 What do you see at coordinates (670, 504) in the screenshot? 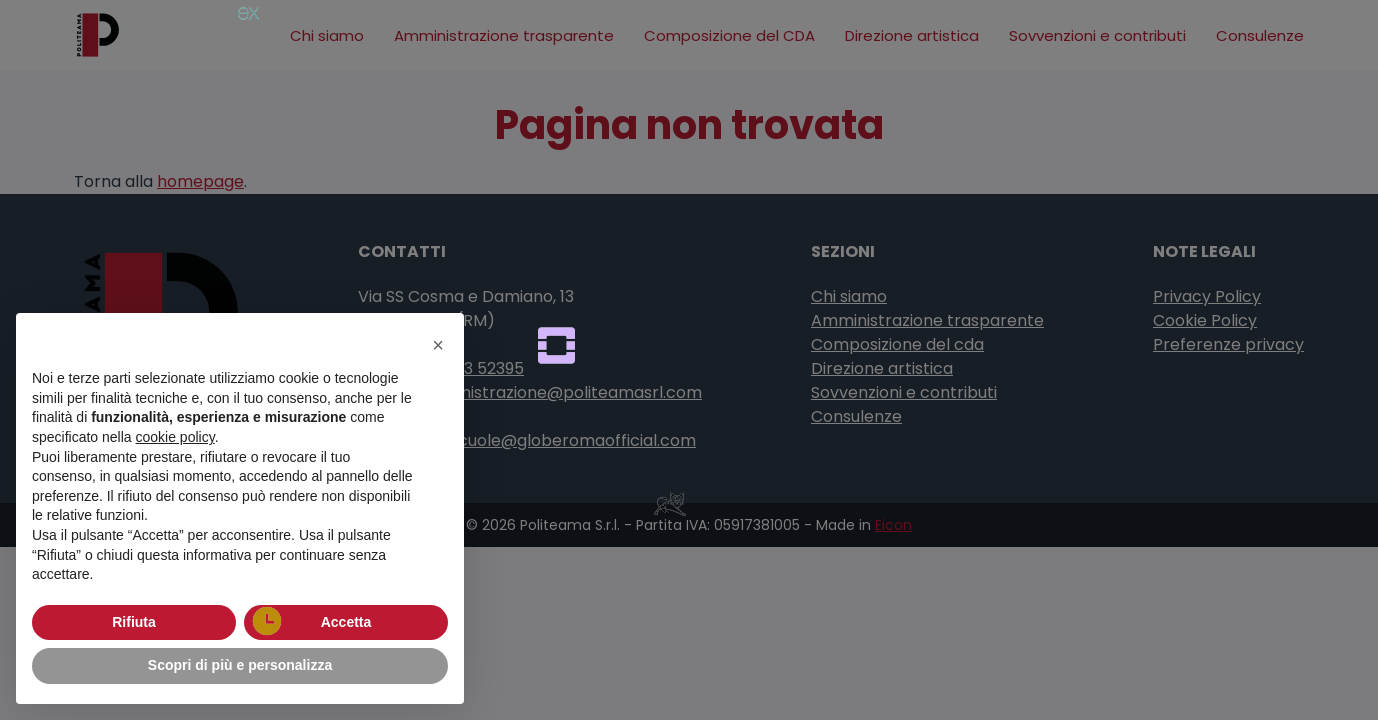
I see `apache tomcat server logo` at bounding box center [670, 504].